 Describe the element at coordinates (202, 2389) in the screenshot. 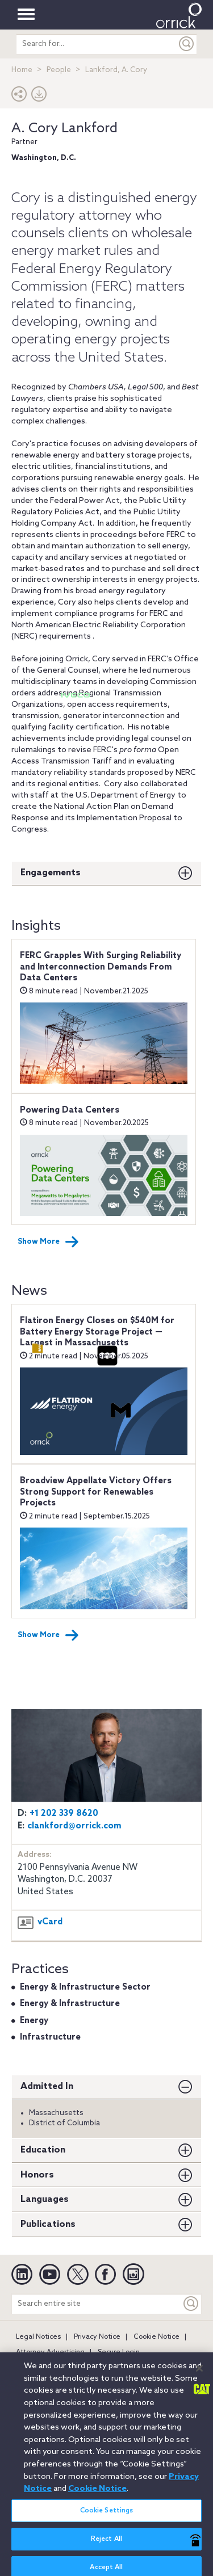

I see `caterpillar inc. company logo` at that location.